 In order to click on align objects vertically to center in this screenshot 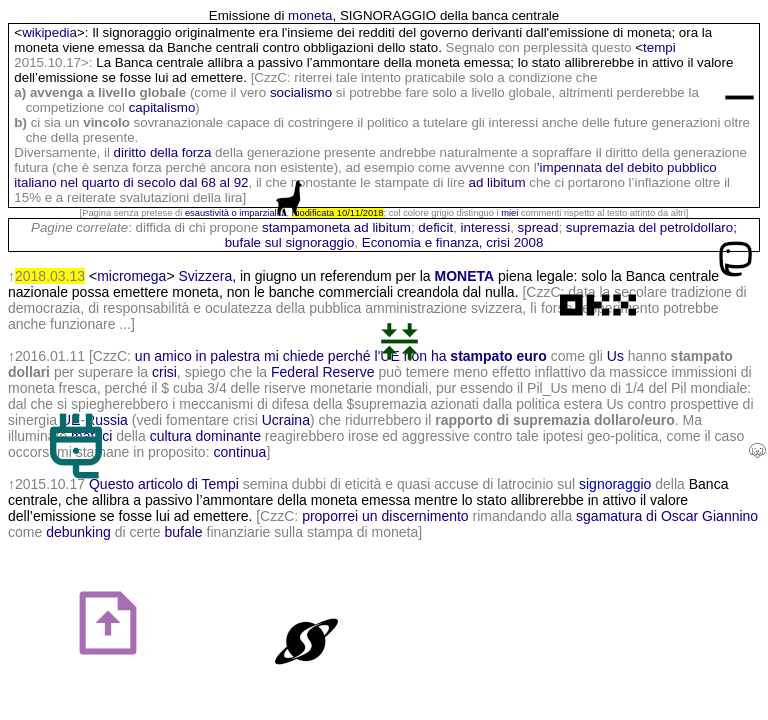, I will do `click(399, 341)`.